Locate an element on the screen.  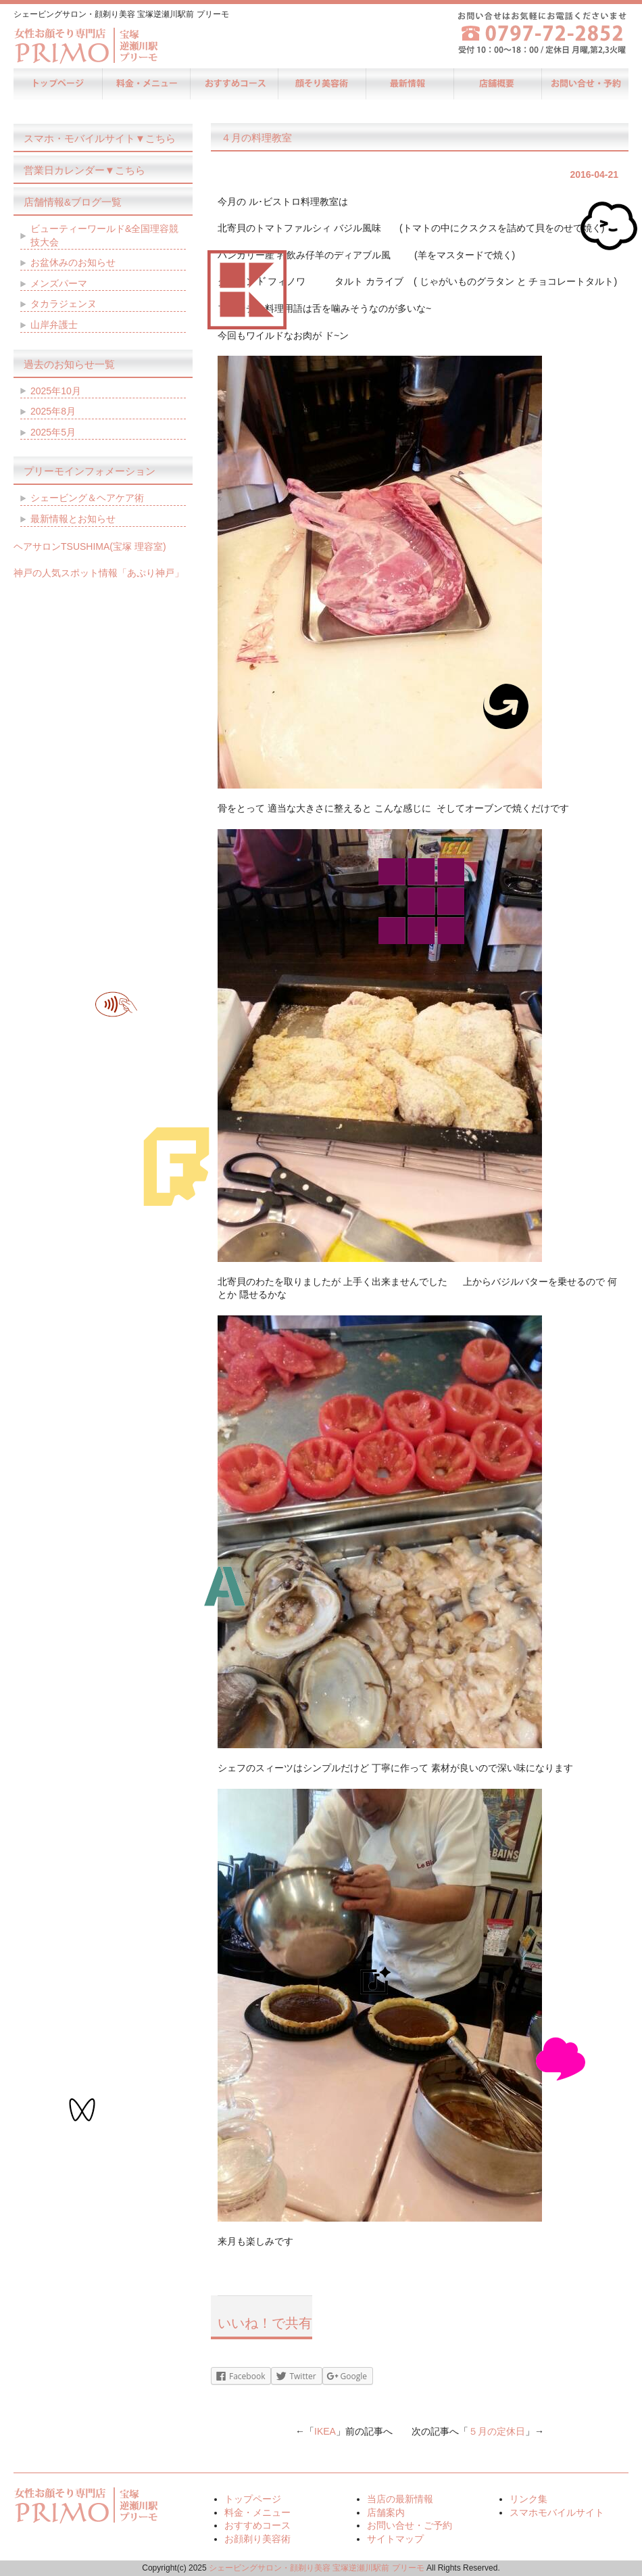
open FreeCAD application is located at coordinates (176, 1167).